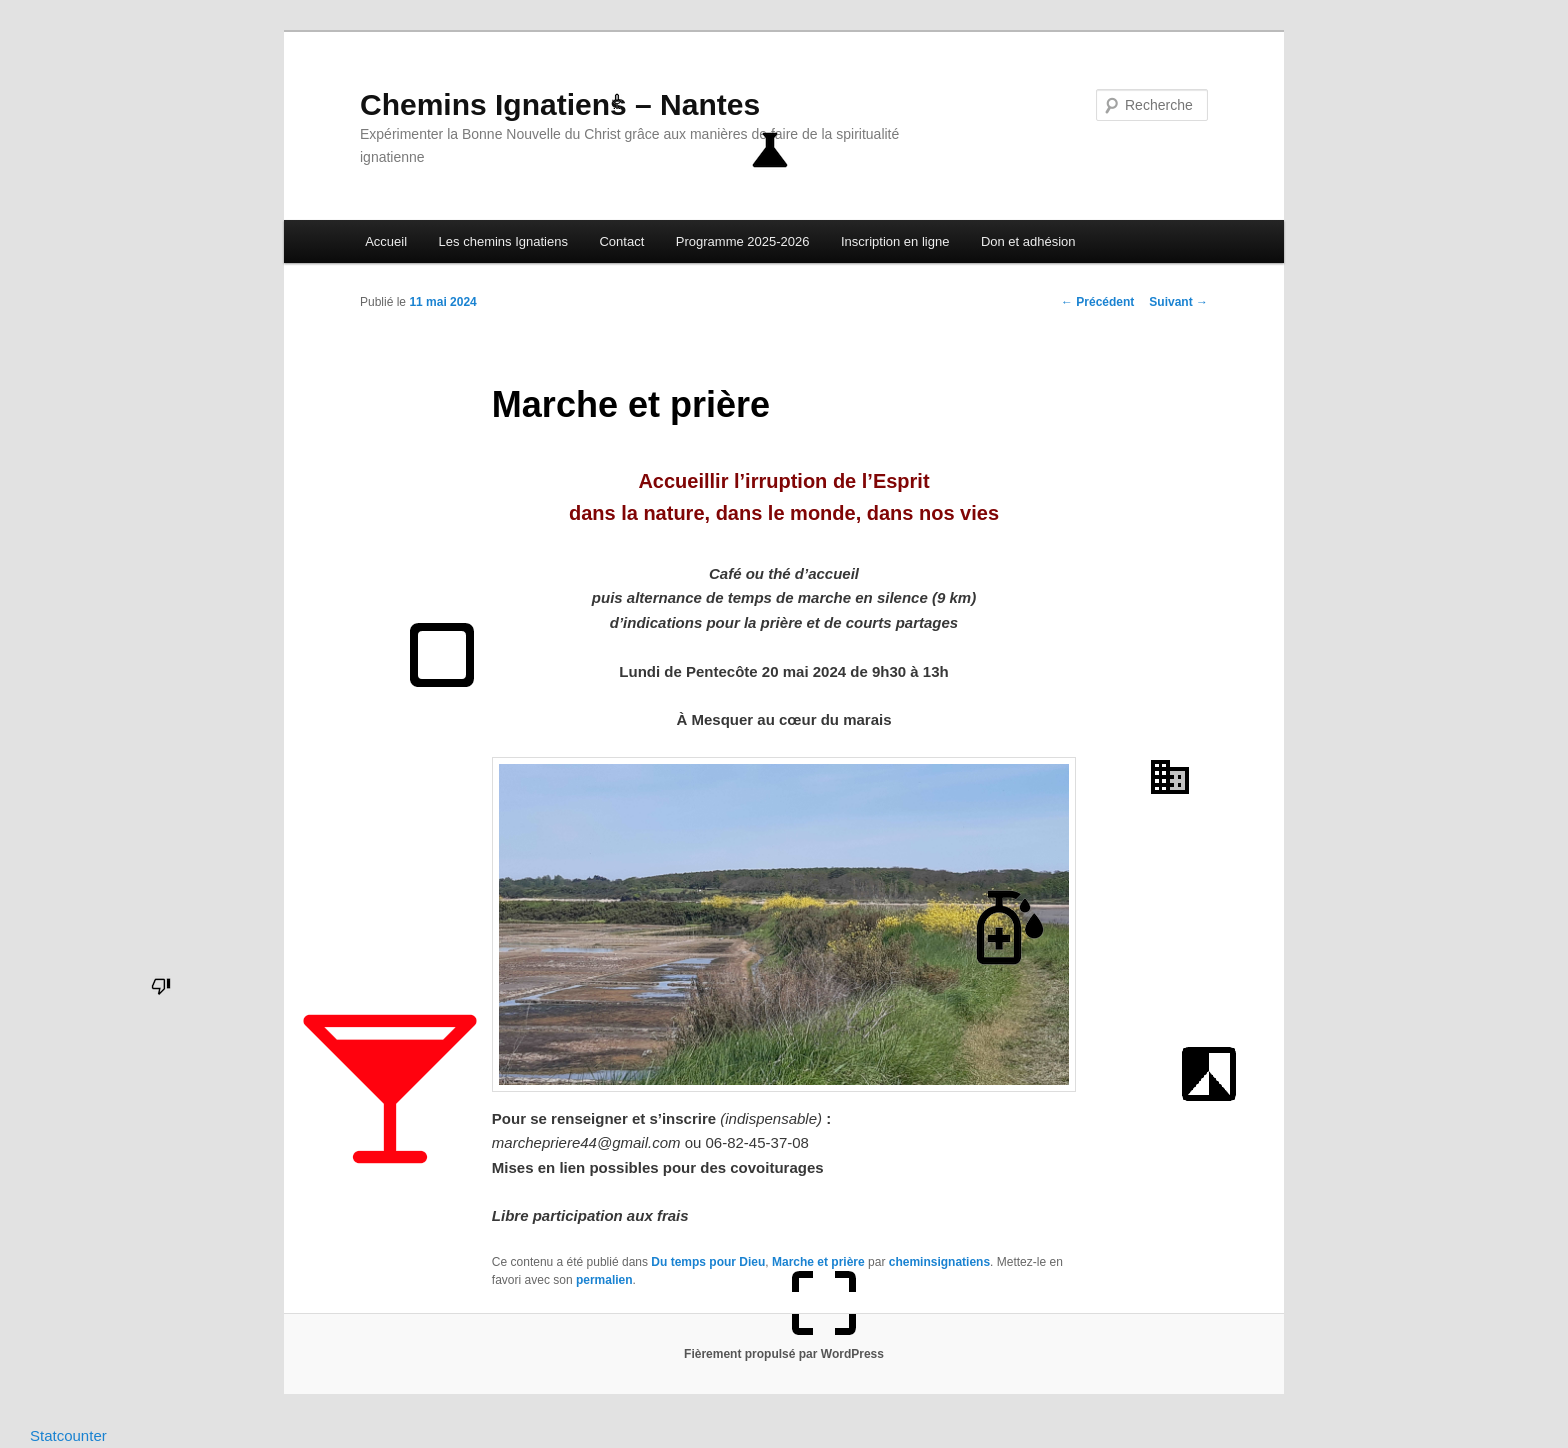  Describe the element at coordinates (161, 986) in the screenshot. I see `dislike or downvote content` at that location.